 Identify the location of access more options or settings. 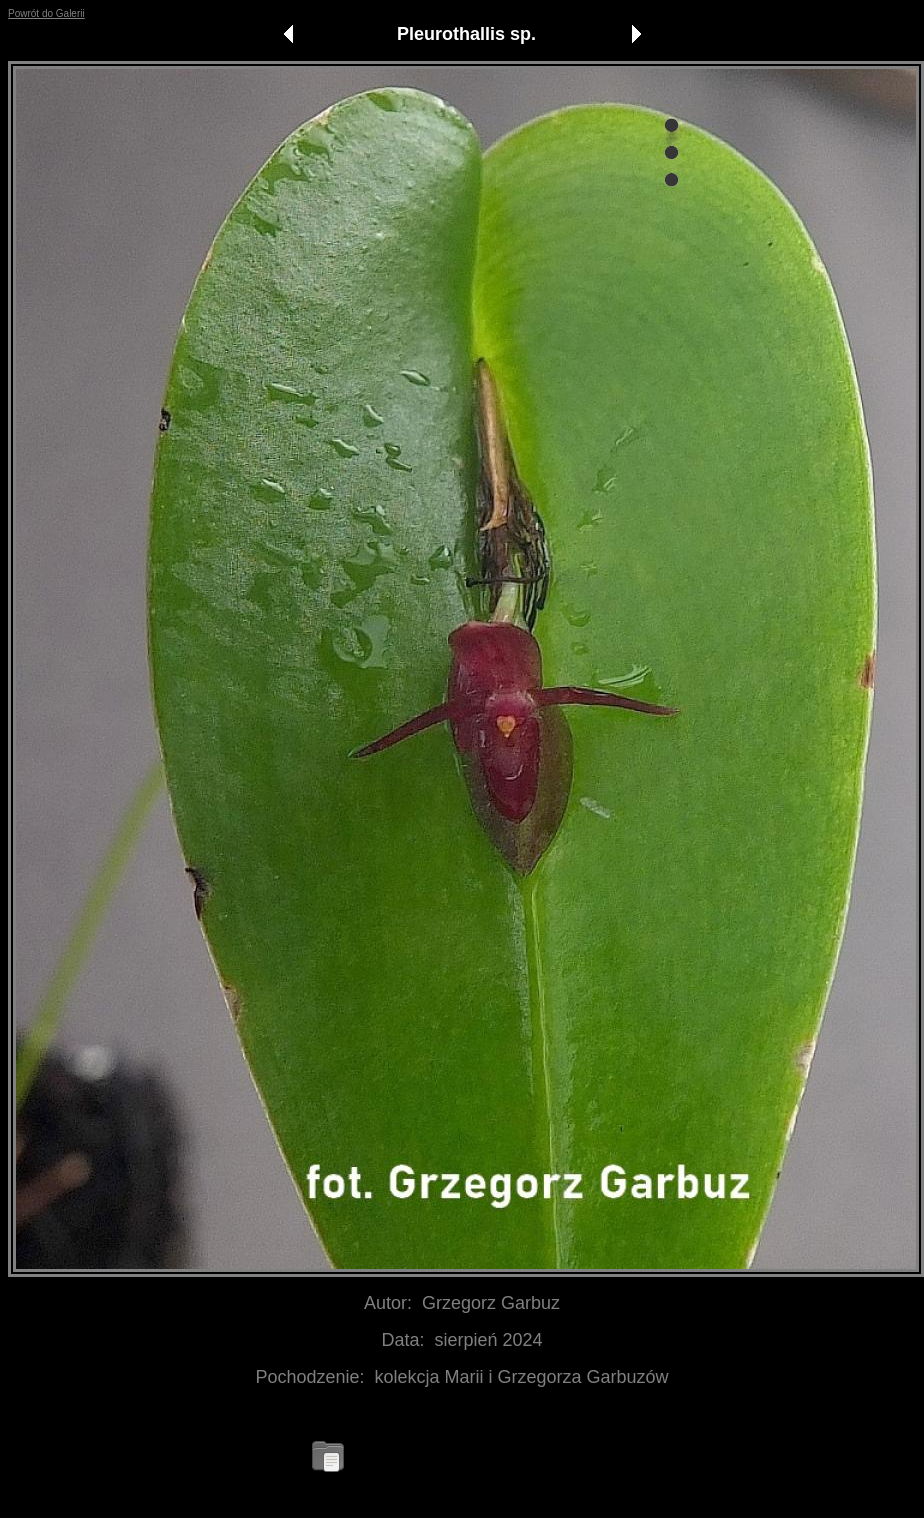
(671, 152).